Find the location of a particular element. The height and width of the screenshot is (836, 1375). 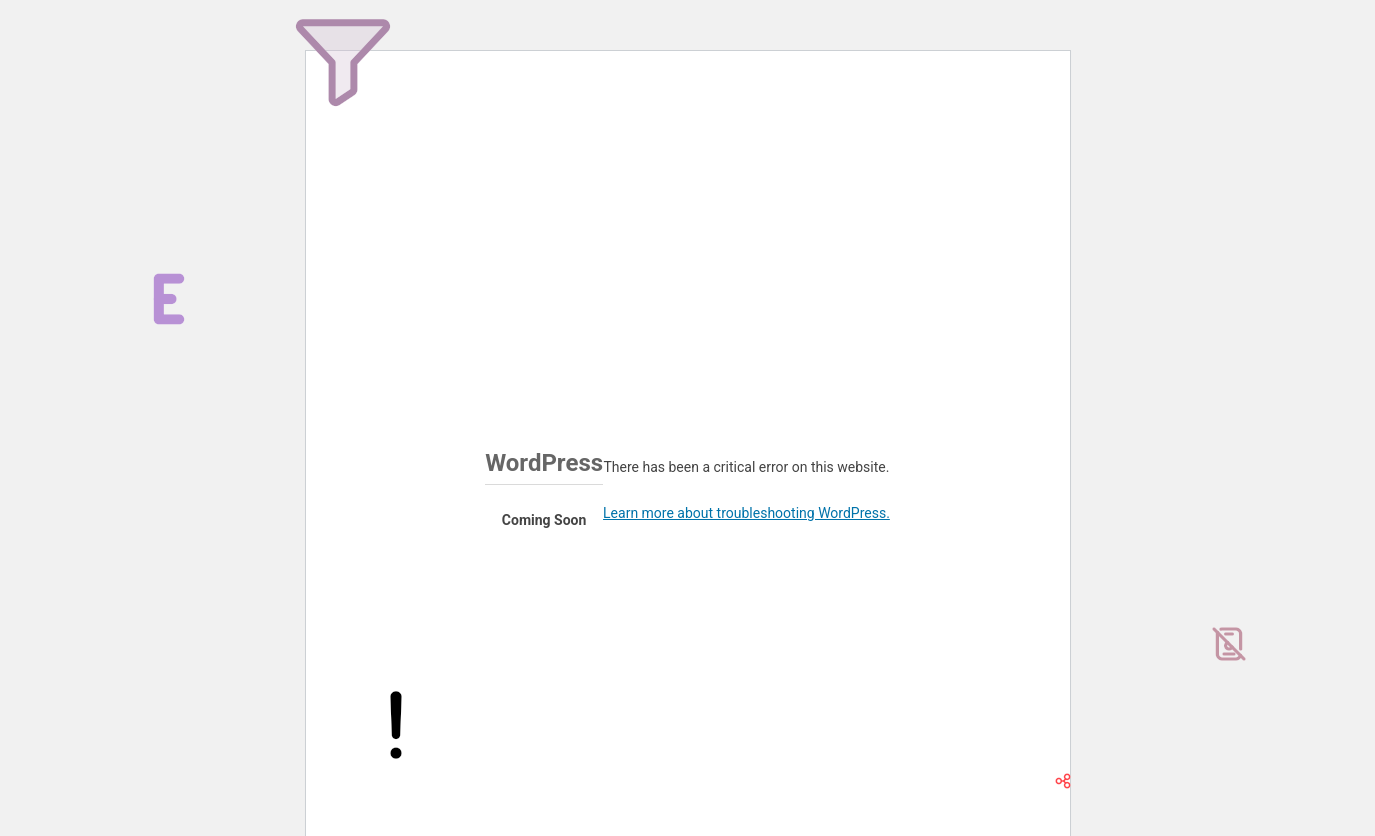

filter or sort content is located at coordinates (343, 59).